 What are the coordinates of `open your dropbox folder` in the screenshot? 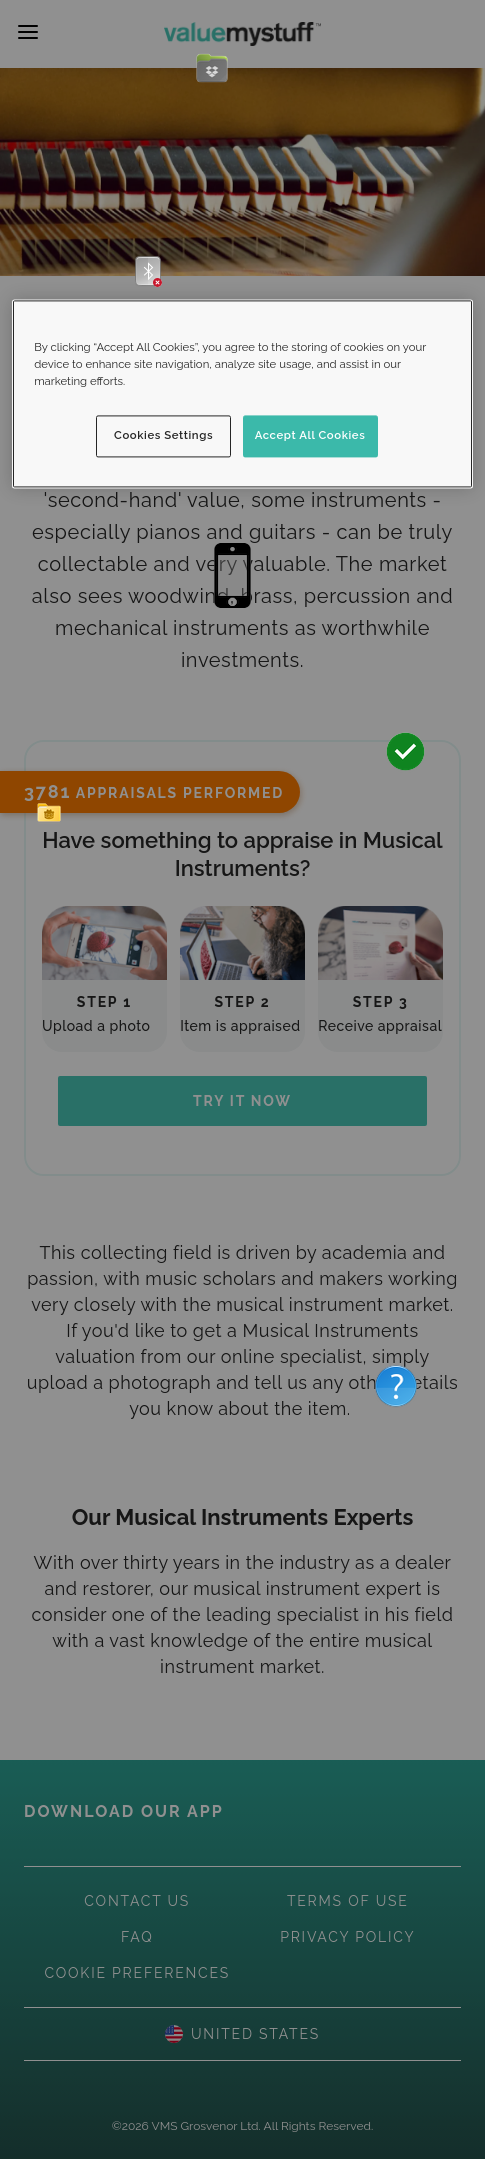 It's located at (212, 68).